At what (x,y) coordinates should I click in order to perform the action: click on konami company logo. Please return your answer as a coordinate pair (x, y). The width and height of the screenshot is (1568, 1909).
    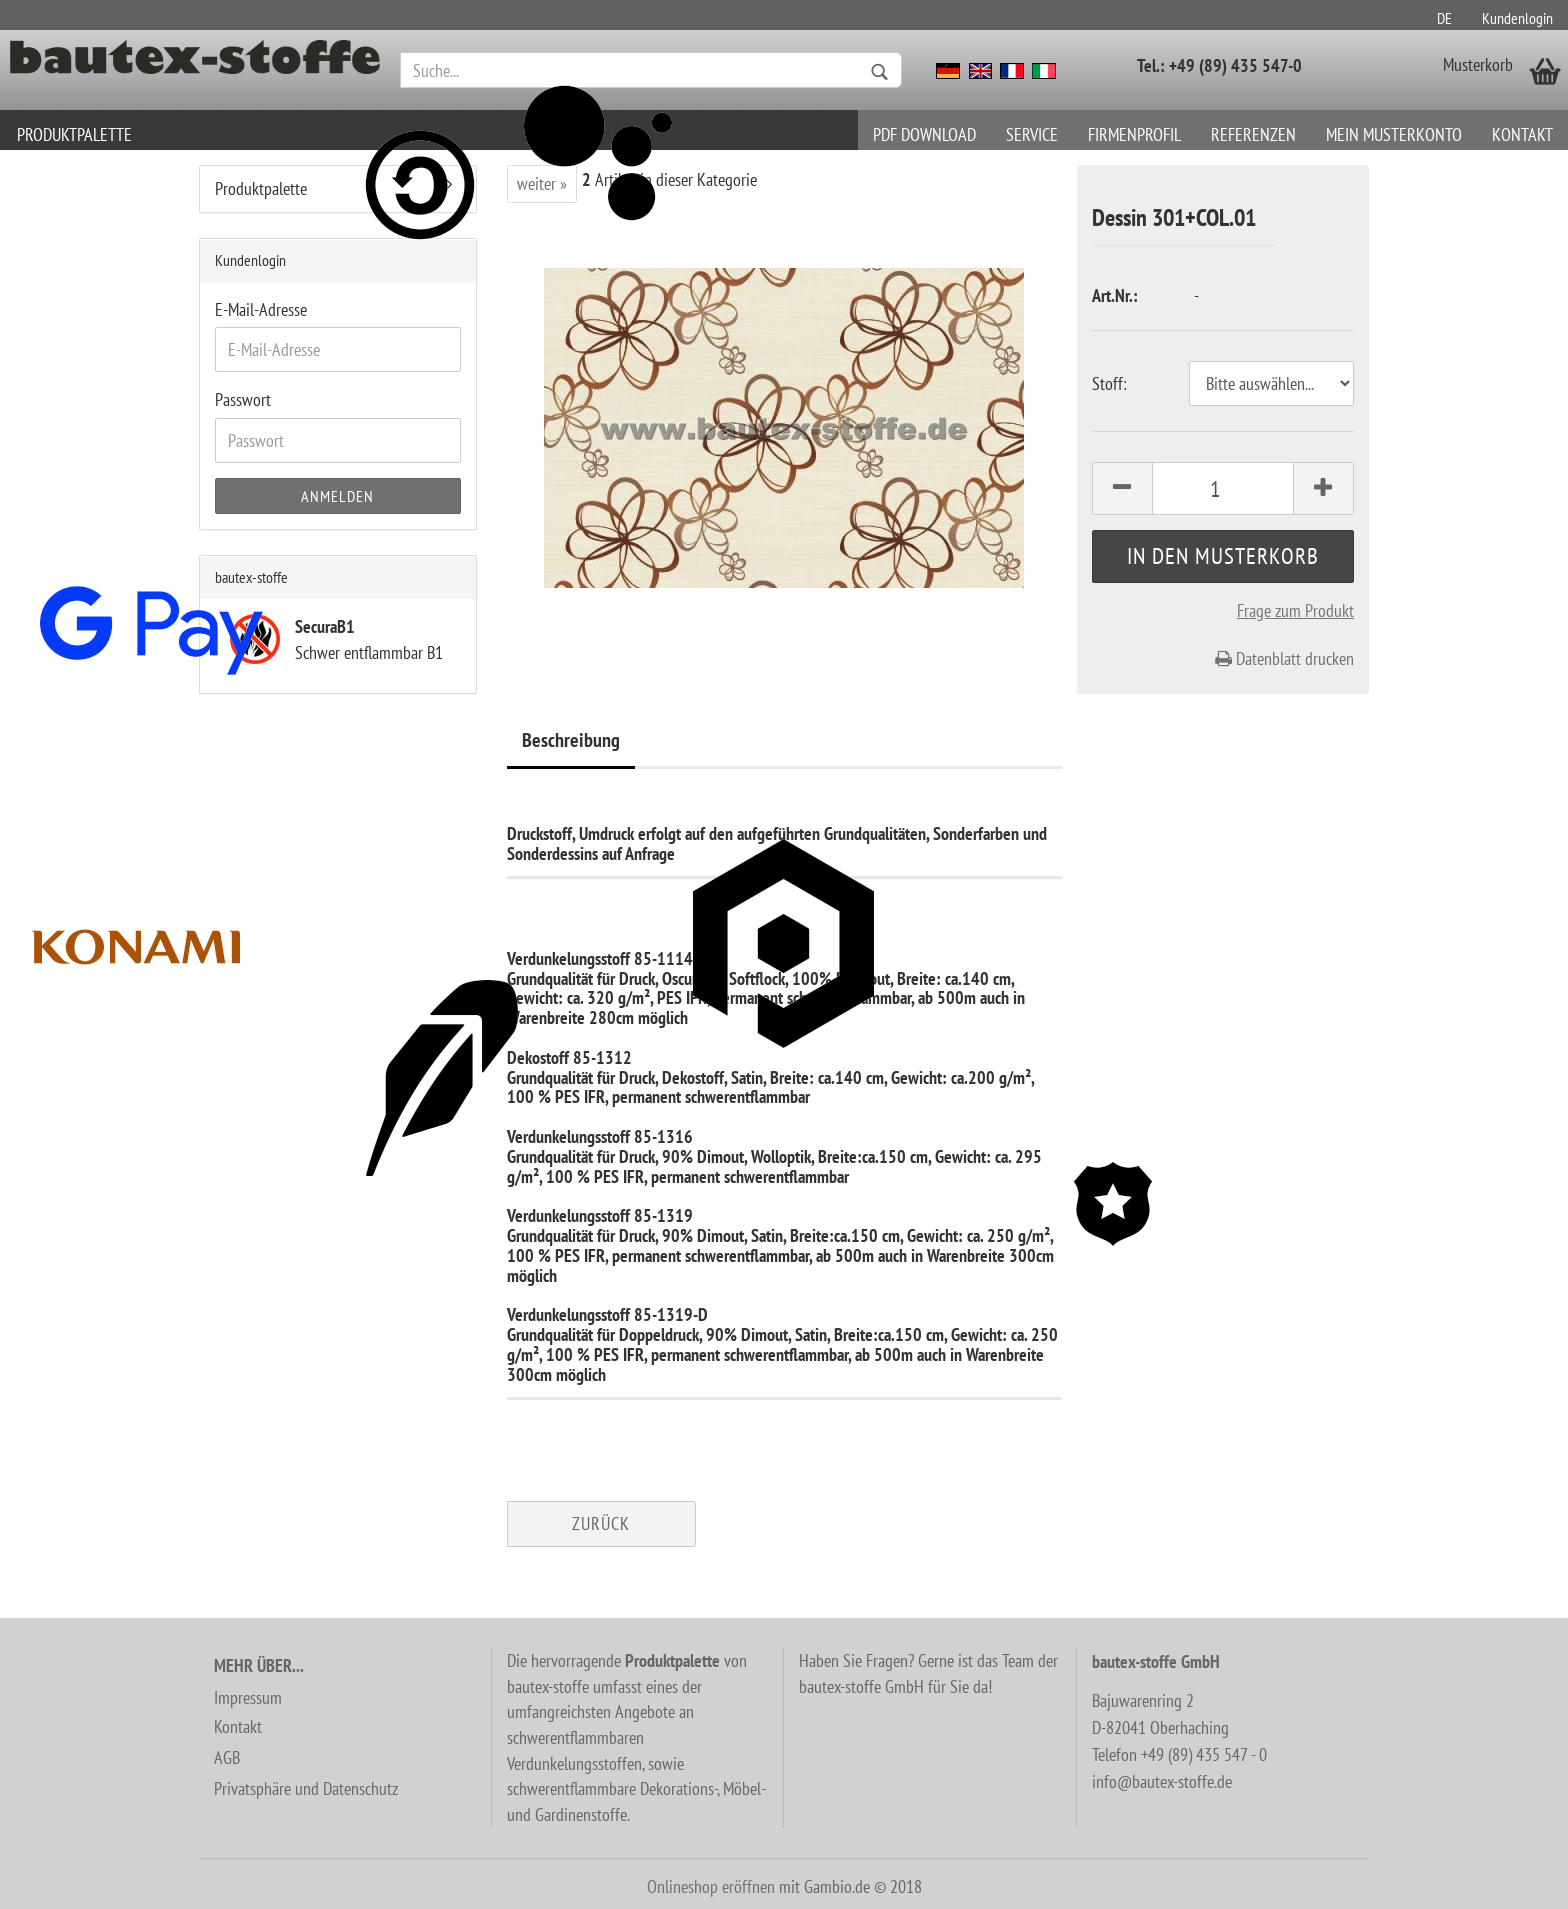
    Looking at the image, I should click on (136, 947).